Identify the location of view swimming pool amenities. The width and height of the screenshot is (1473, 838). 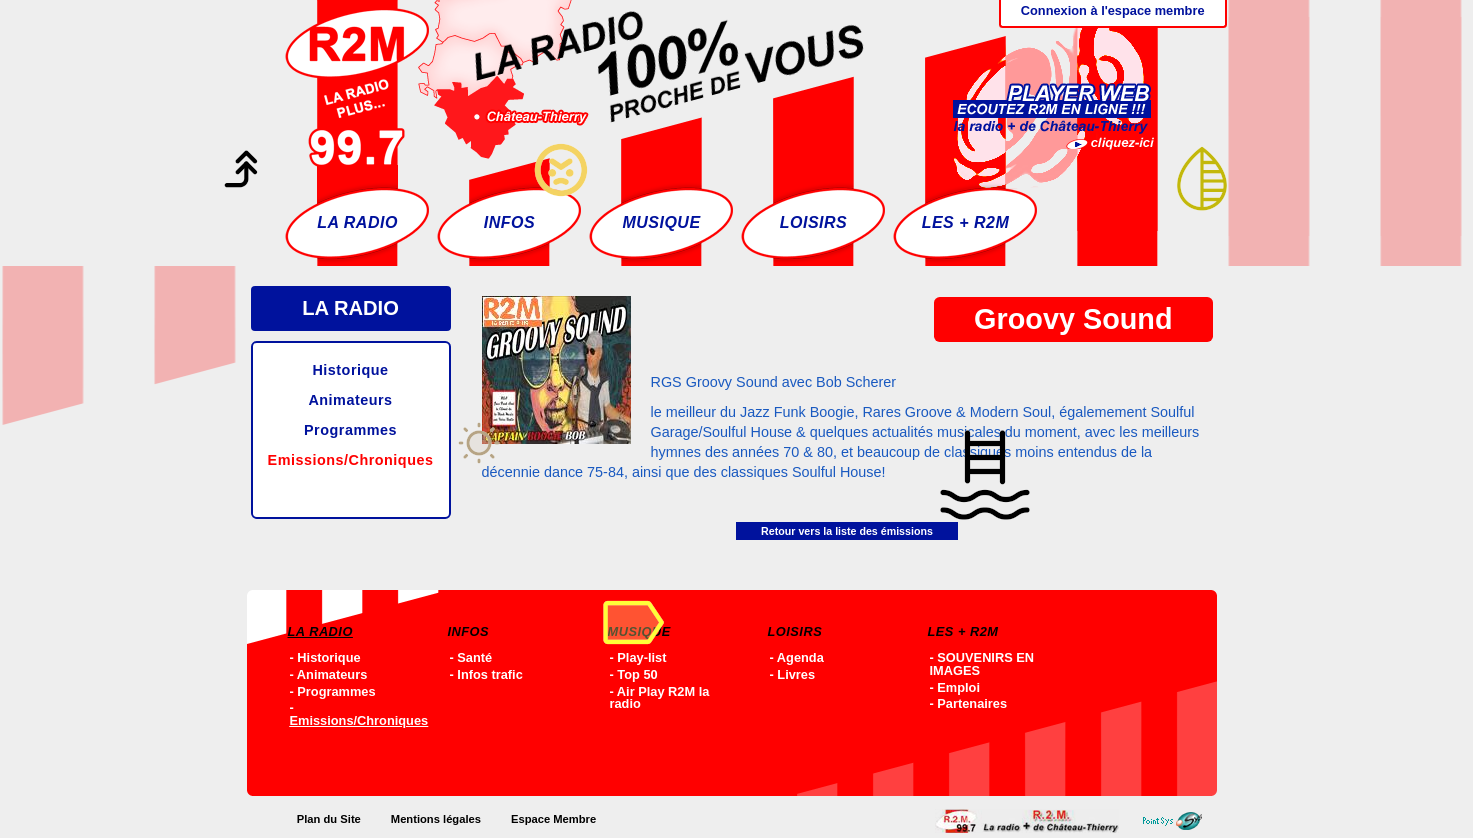
(985, 475).